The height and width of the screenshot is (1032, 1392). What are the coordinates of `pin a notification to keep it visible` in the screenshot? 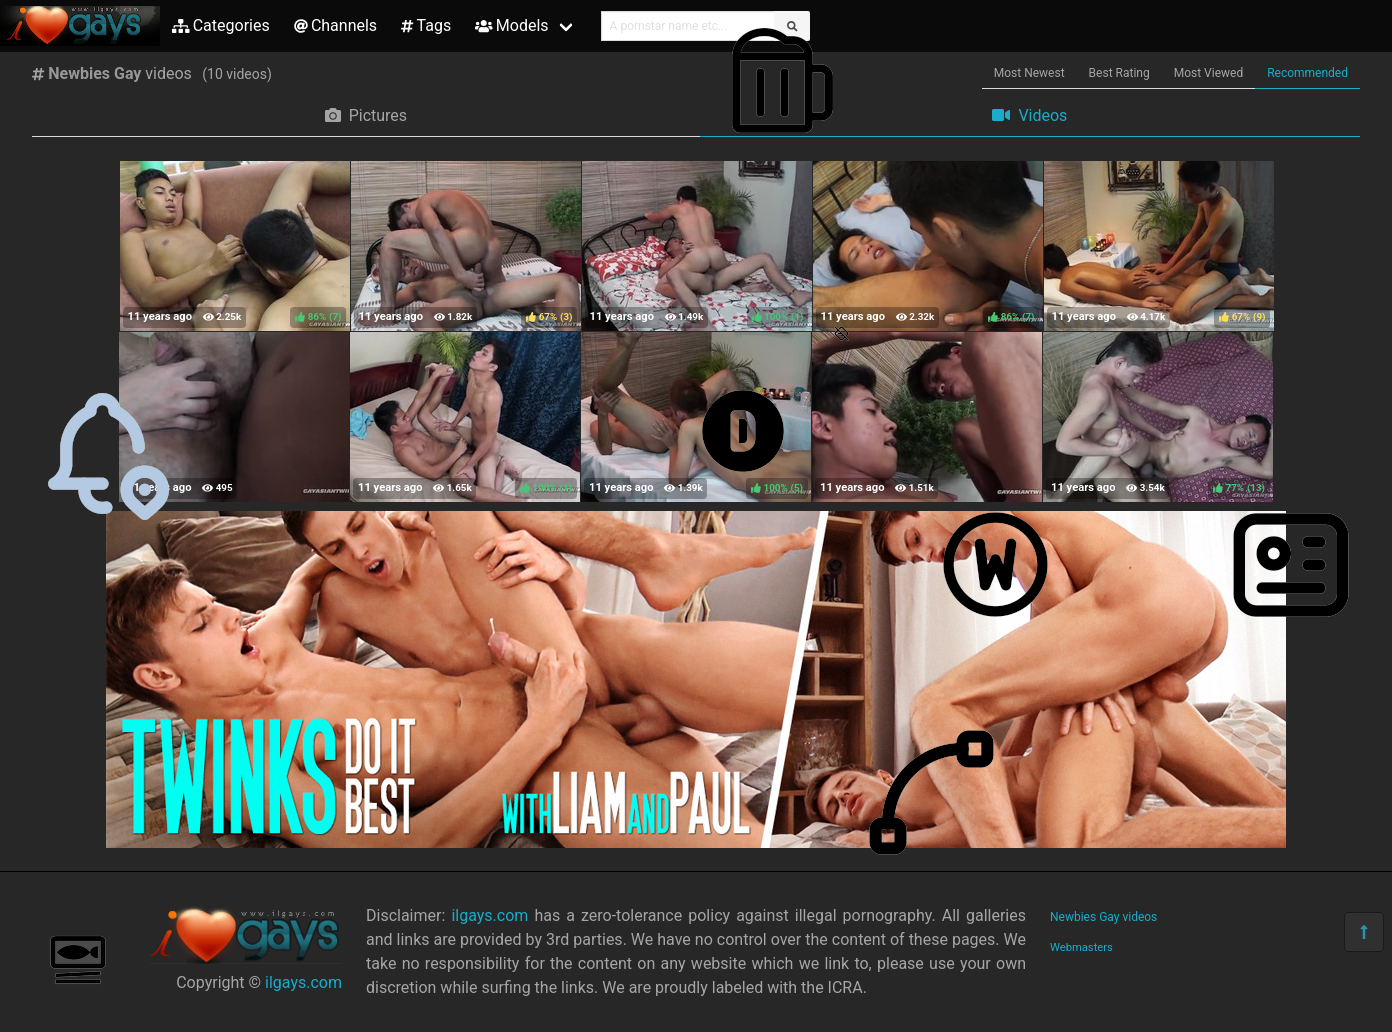 It's located at (102, 453).